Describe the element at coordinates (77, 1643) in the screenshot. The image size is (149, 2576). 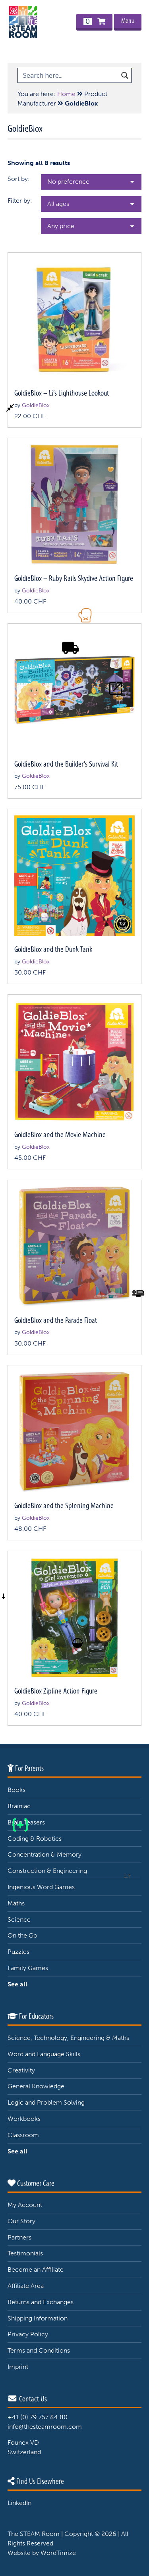
I see `browse asian or rice-based cuisine options` at that location.